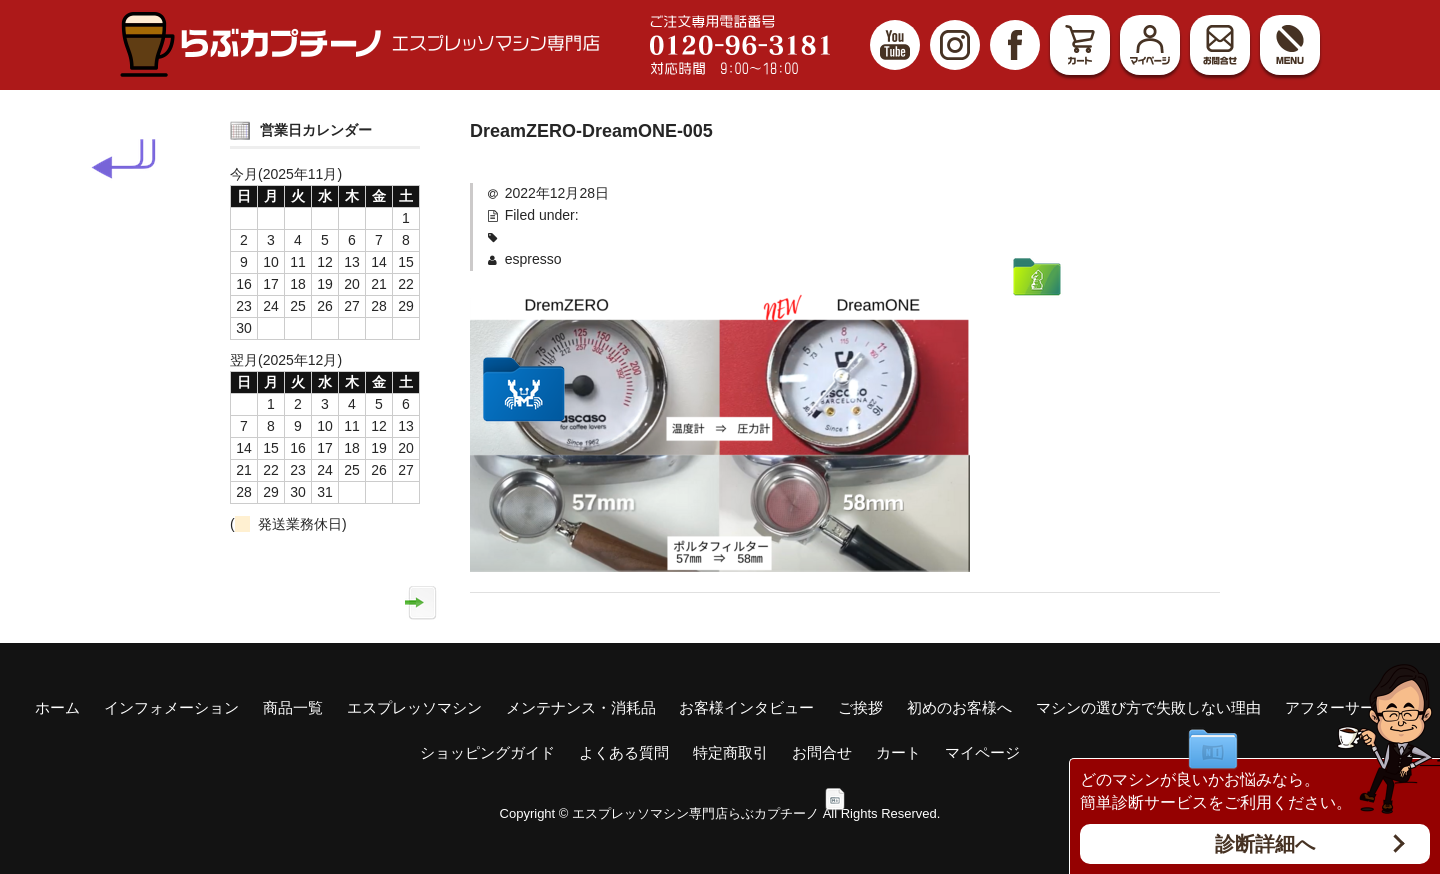 The height and width of the screenshot is (874, 1440). Describe the element at coordinates (523, 391) in the screenshot. I see `folder containing realtek audio drivers and software` at that location.